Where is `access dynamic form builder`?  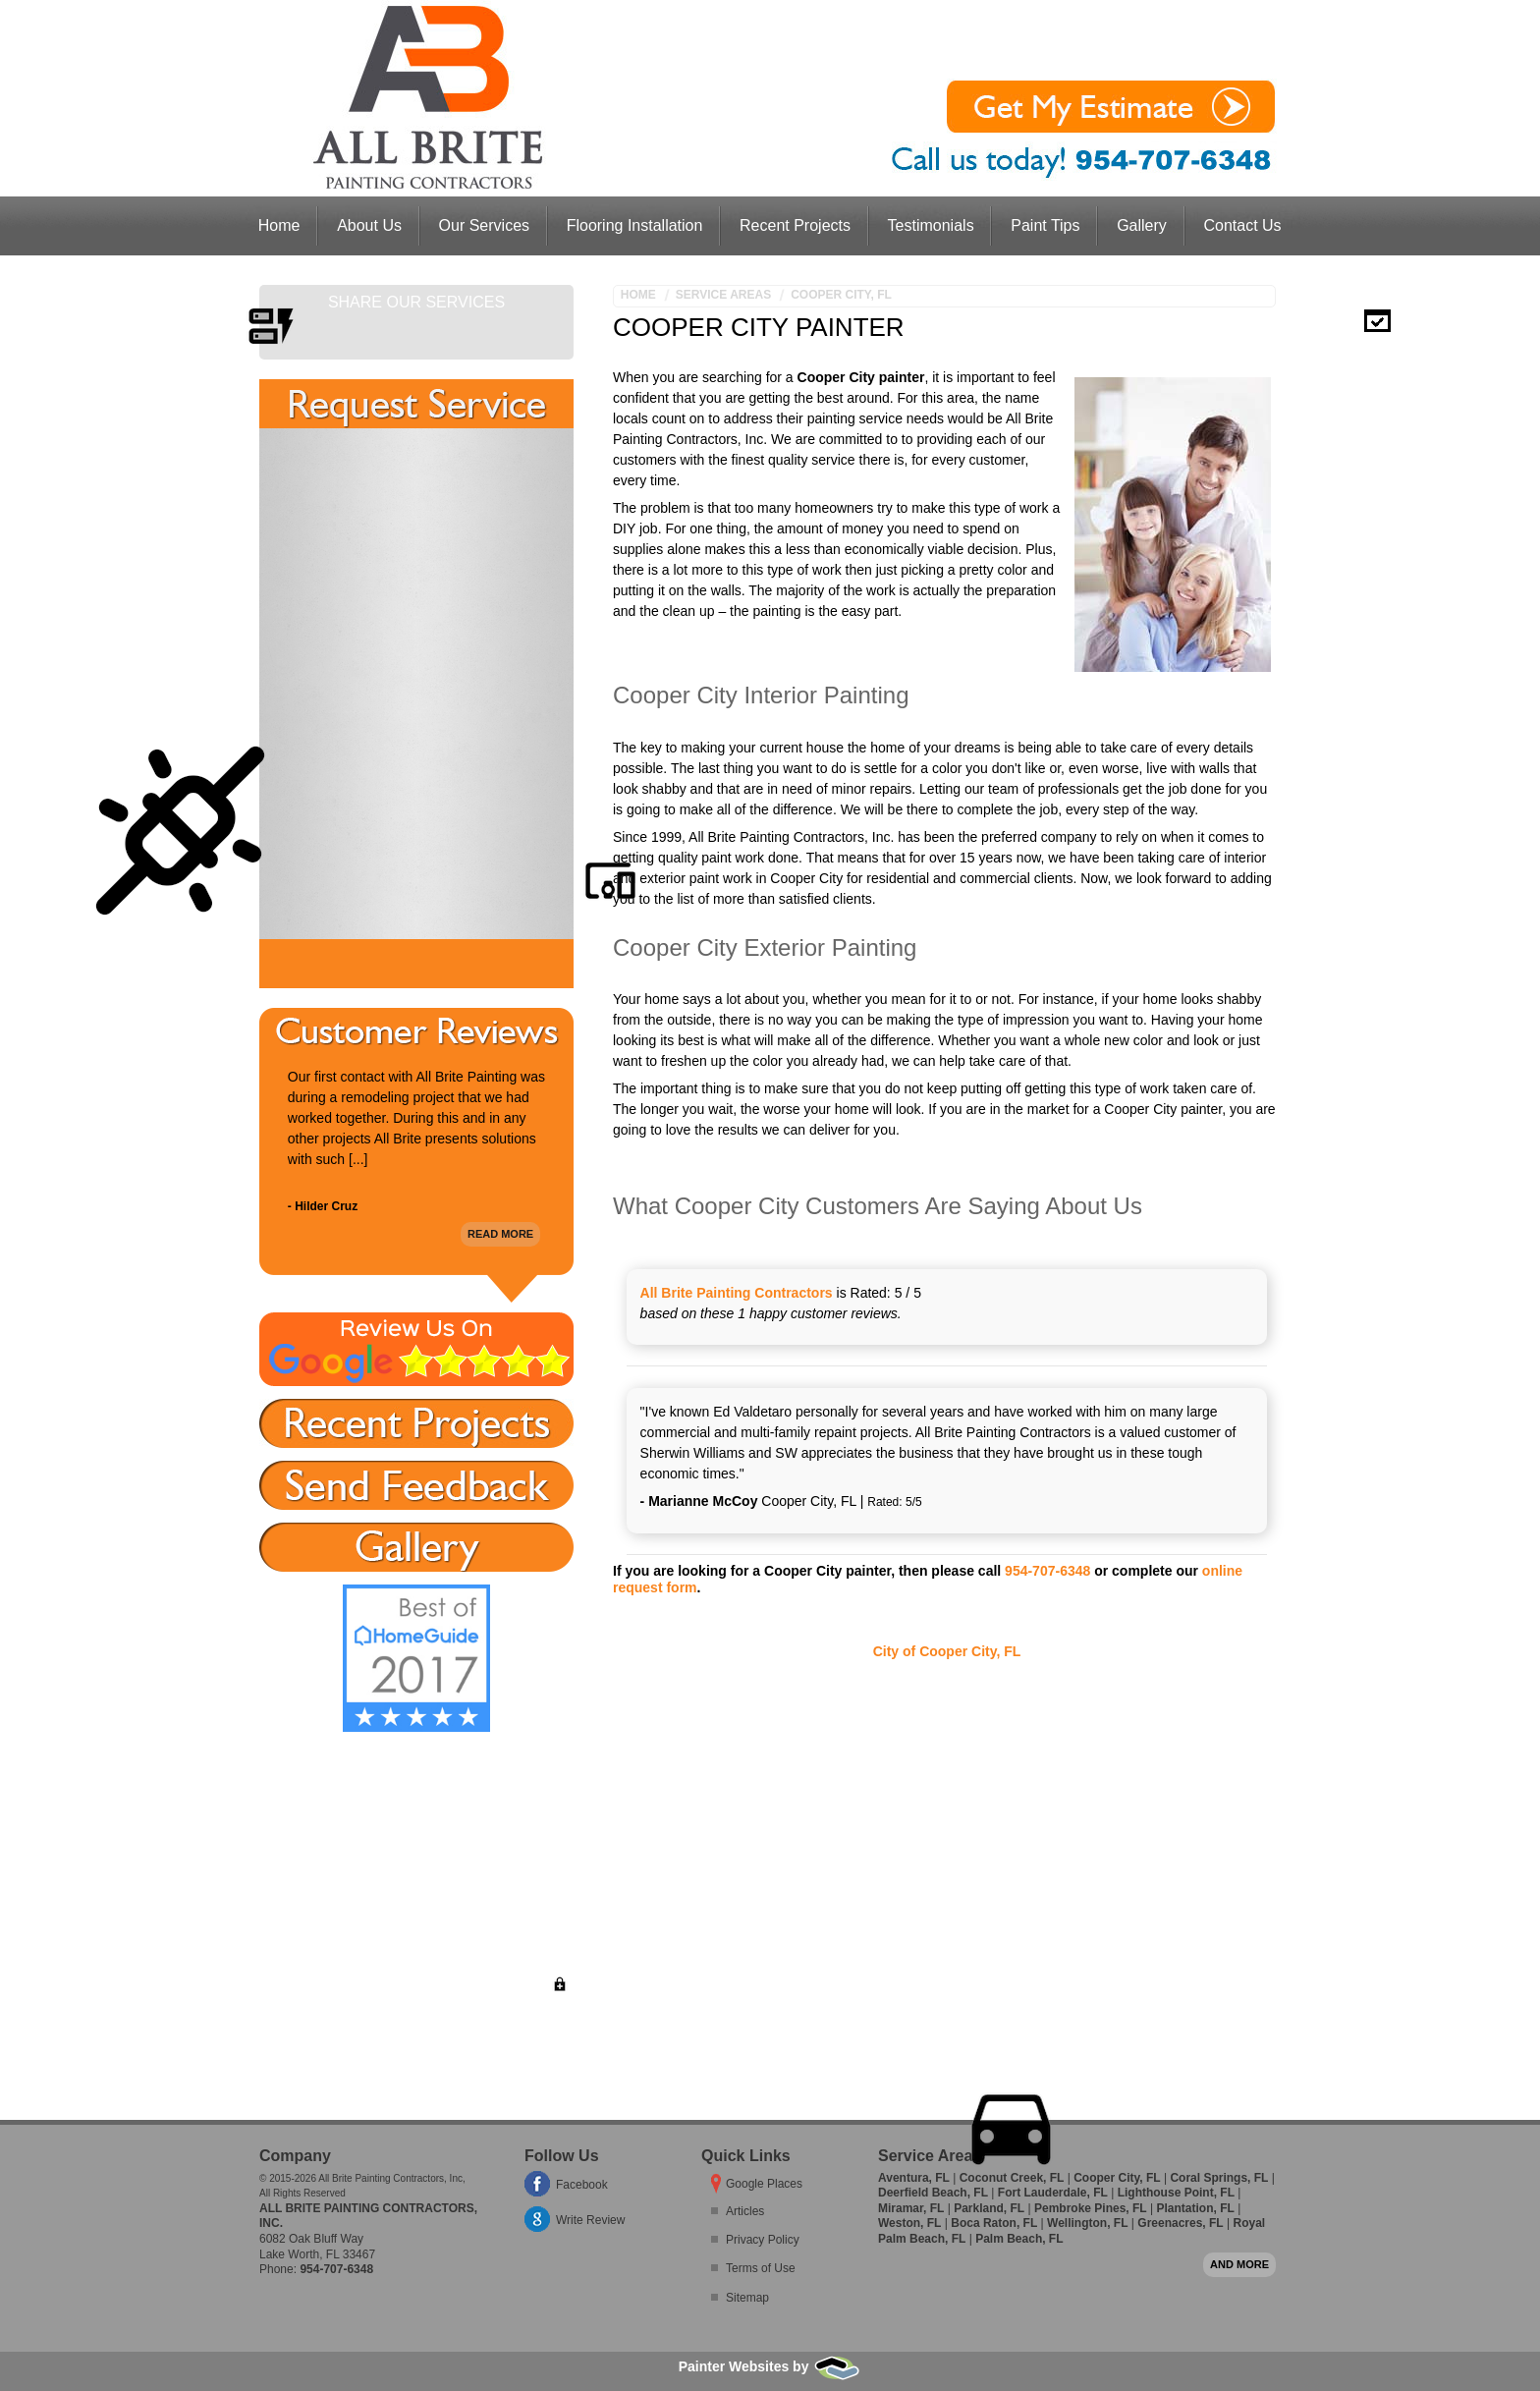
access dynamic form builder is located at coordinates (271, 326).